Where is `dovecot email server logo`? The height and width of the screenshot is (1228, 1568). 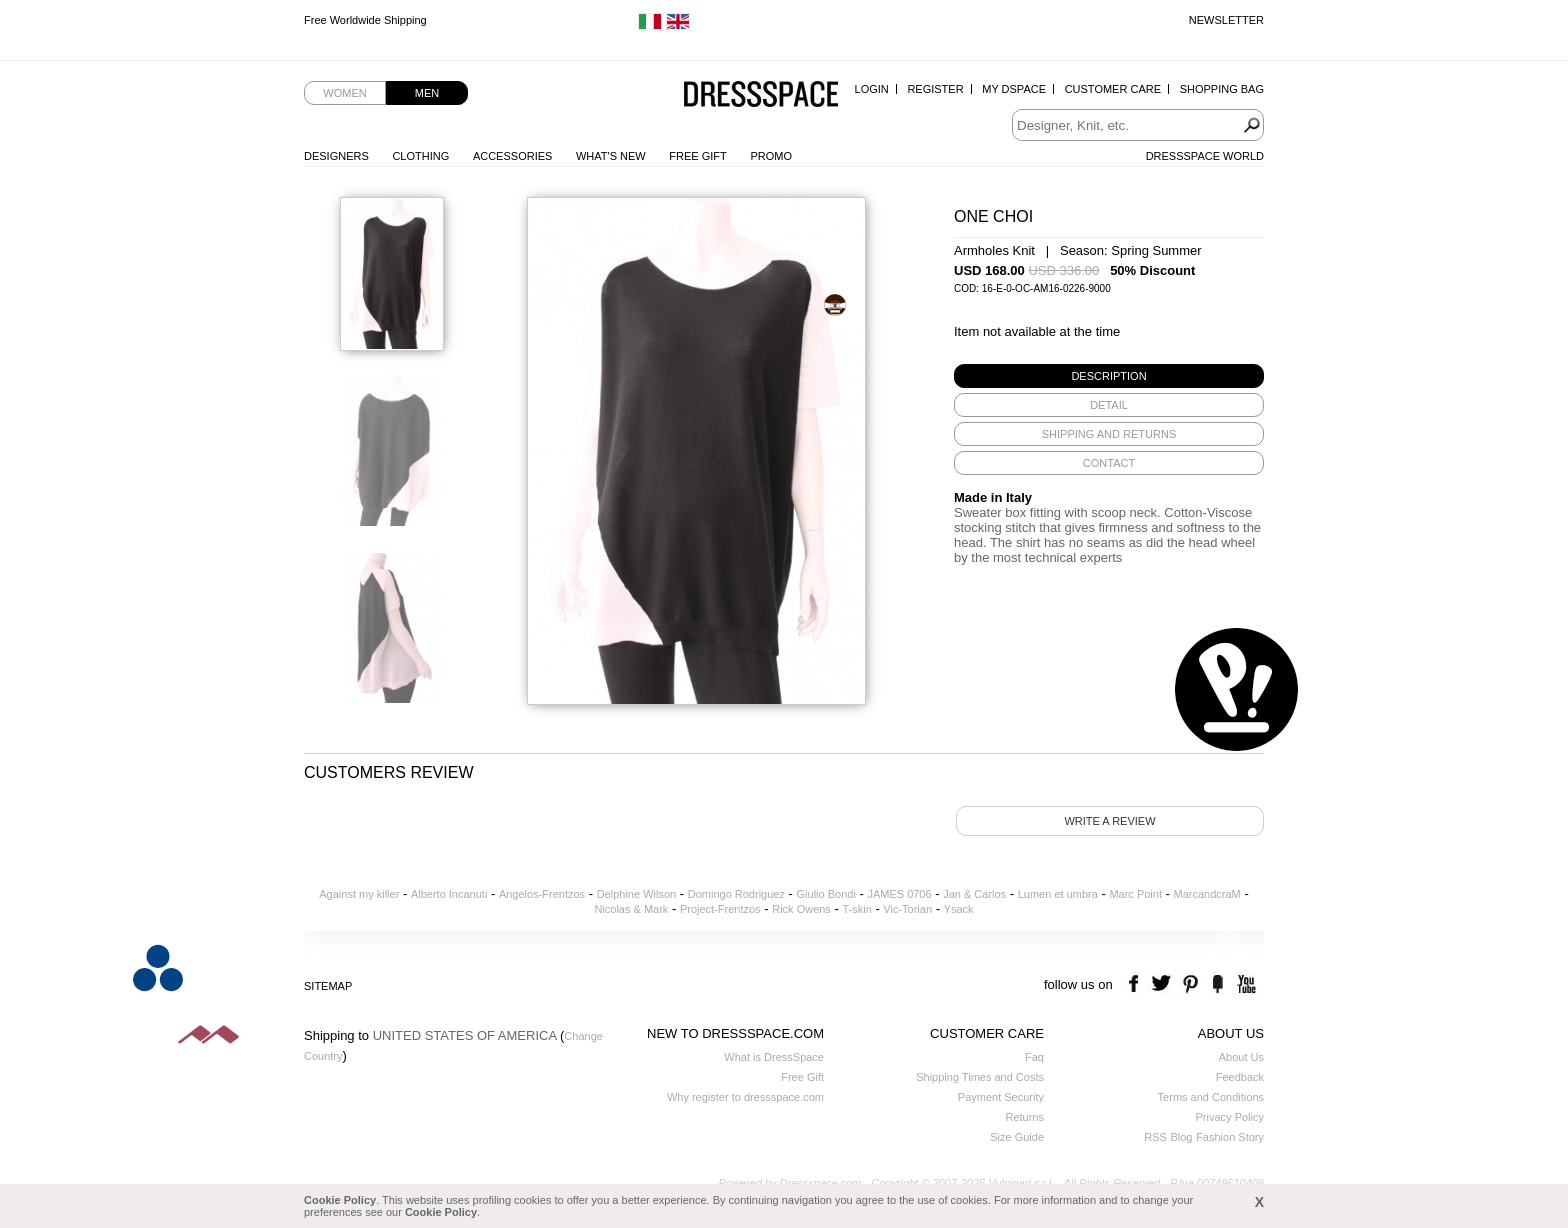 dovecot email server logo is located at coordinates (208, 1034).